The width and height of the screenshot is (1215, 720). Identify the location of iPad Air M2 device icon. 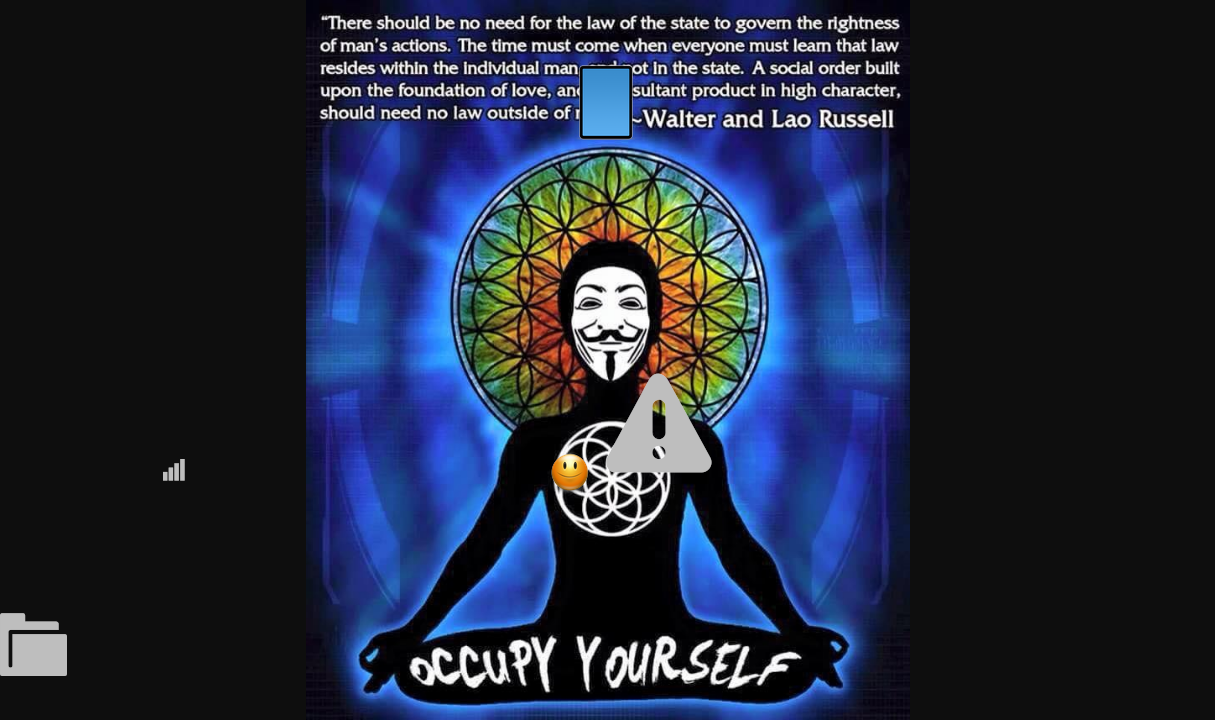
(606, 103).